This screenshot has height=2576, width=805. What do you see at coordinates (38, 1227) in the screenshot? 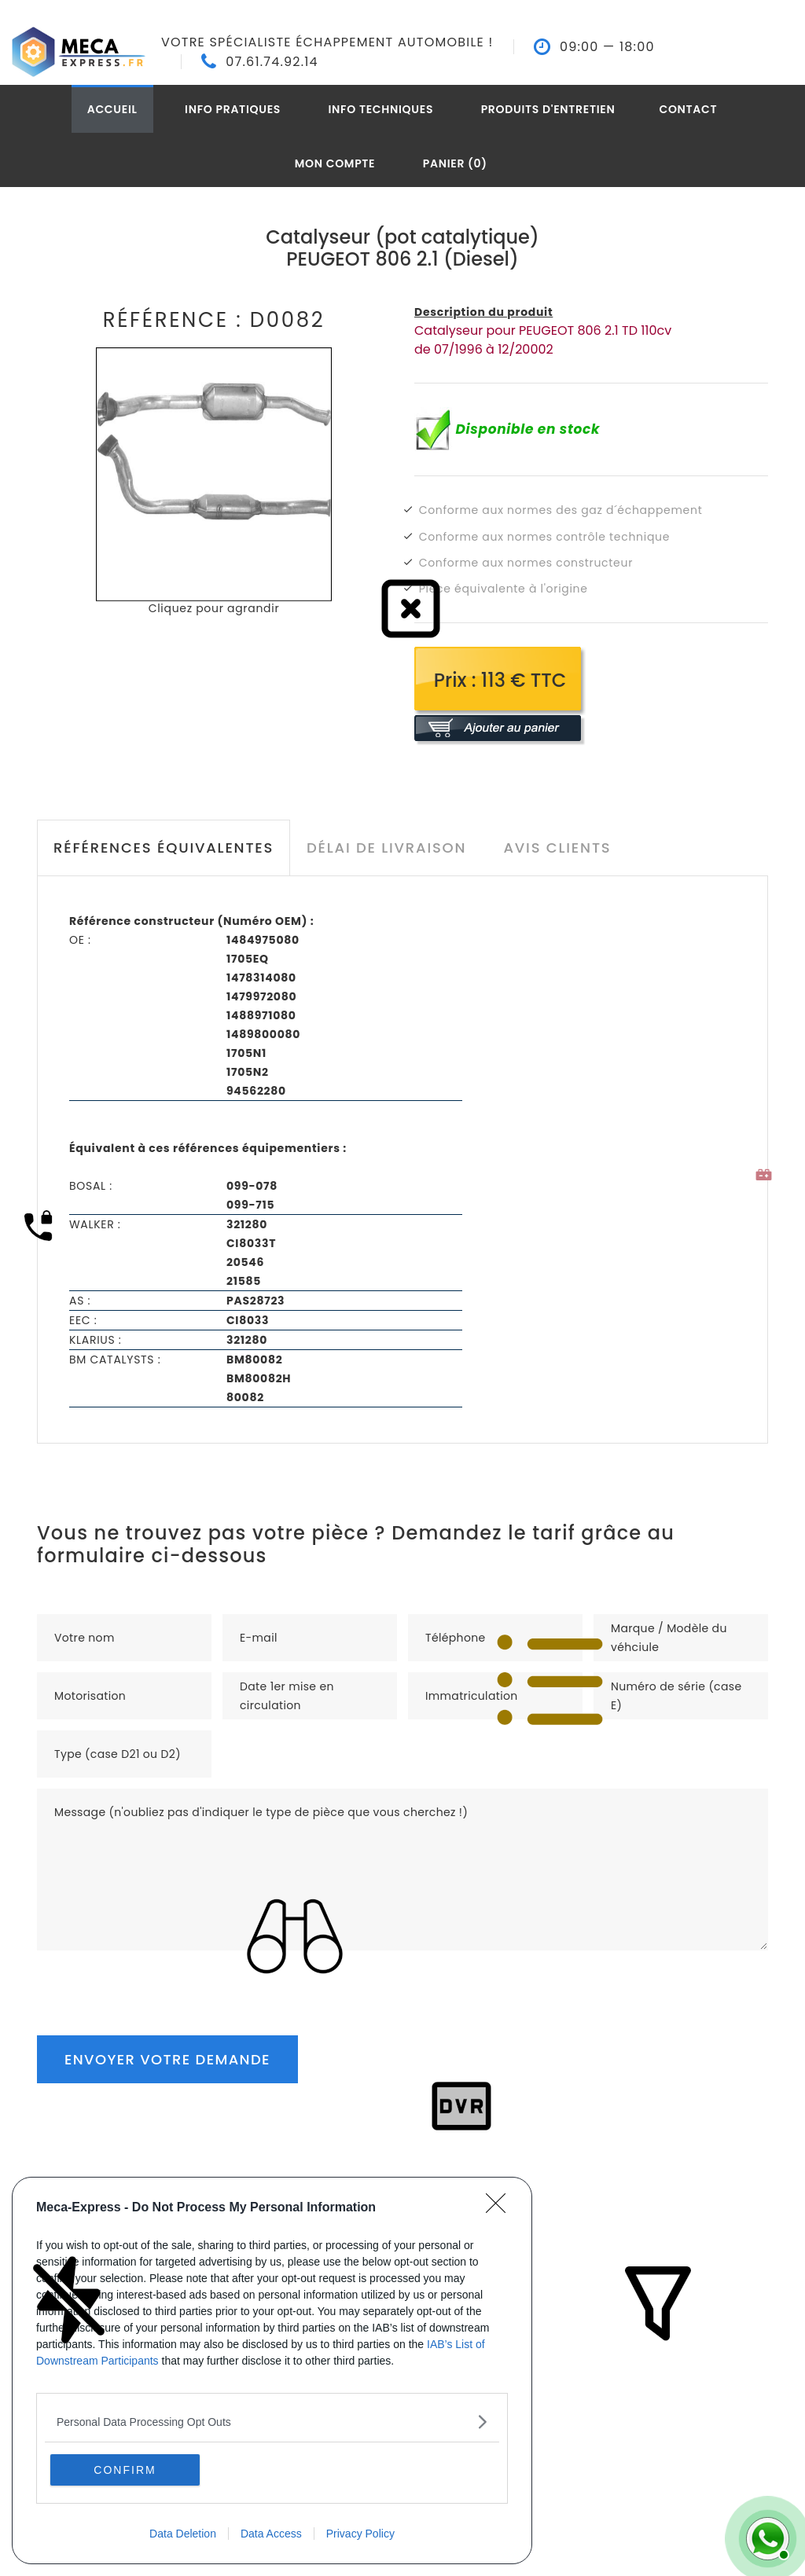
I see `indicates phone or call features are locked` at bounding box center [38, 1227].